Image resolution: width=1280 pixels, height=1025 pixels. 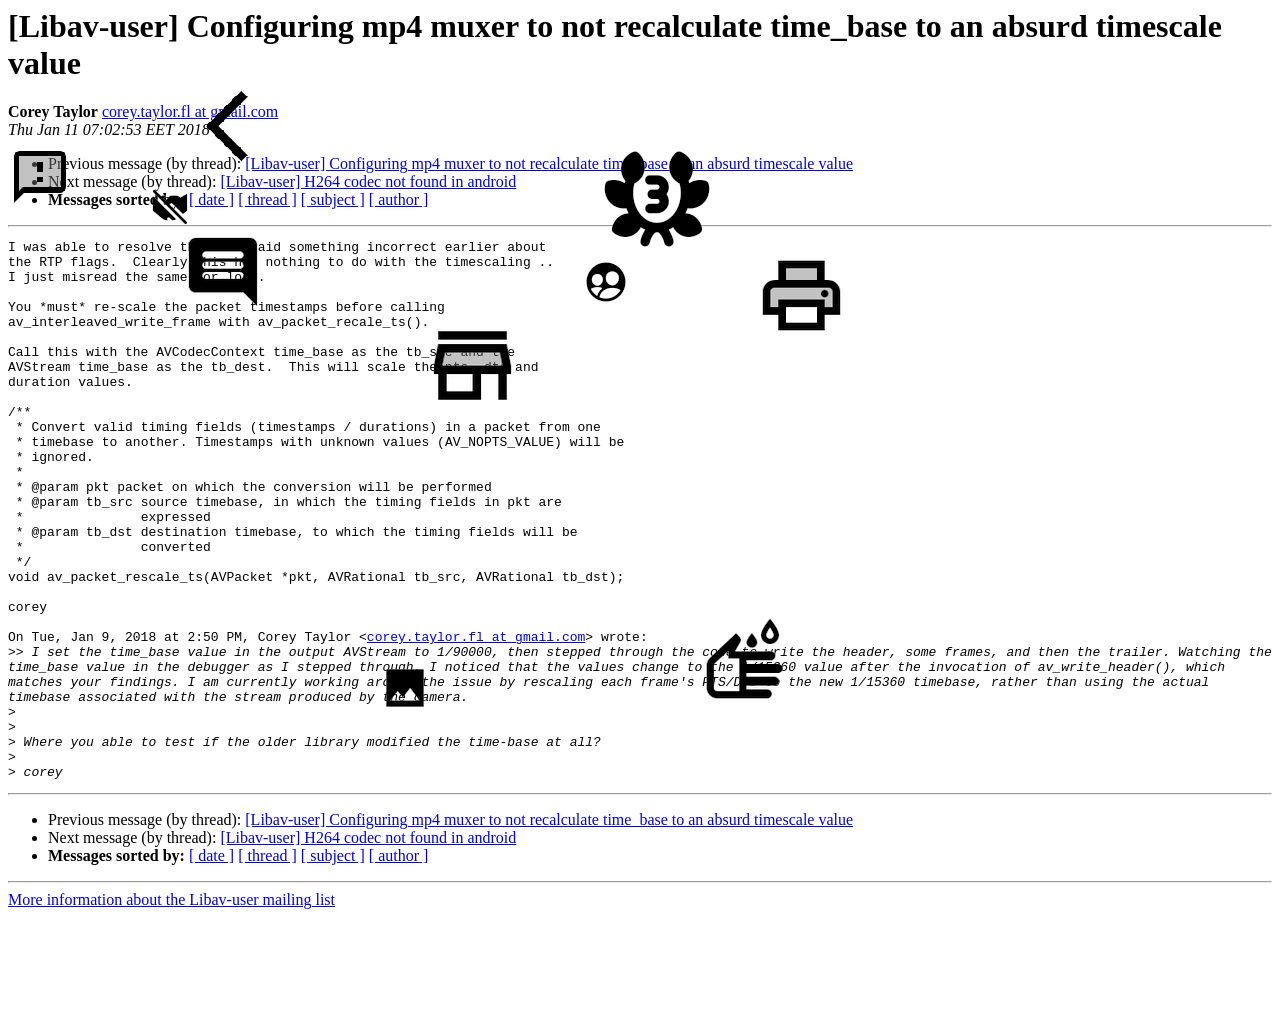 I want to click on find nearby stores or shops, so click(x=472, y=365).